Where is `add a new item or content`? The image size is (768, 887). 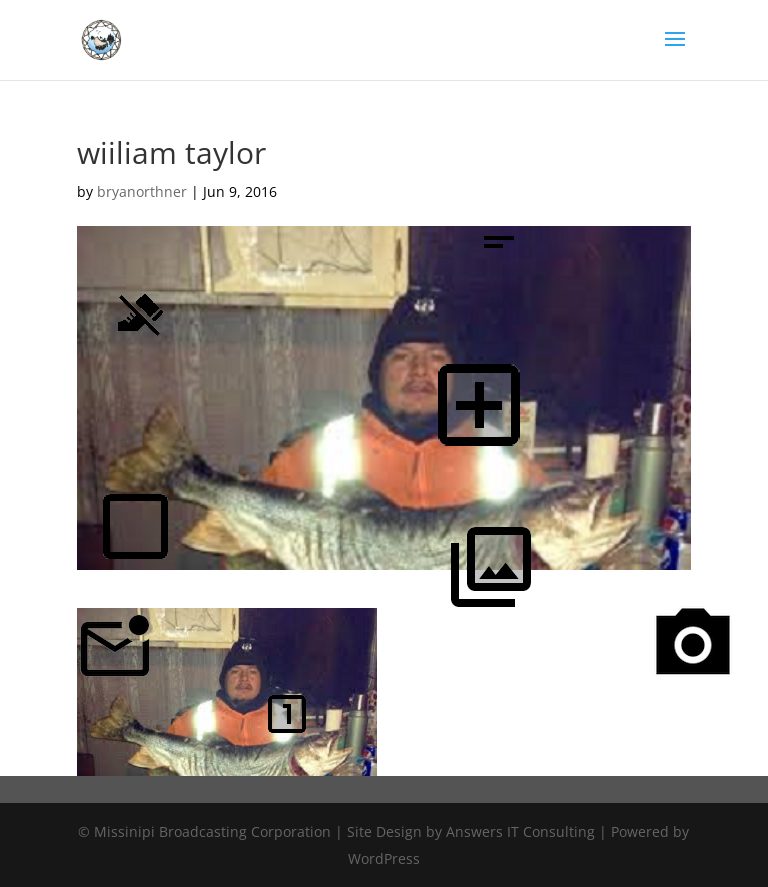 add a new item or content is located at coordinates (479, 405).